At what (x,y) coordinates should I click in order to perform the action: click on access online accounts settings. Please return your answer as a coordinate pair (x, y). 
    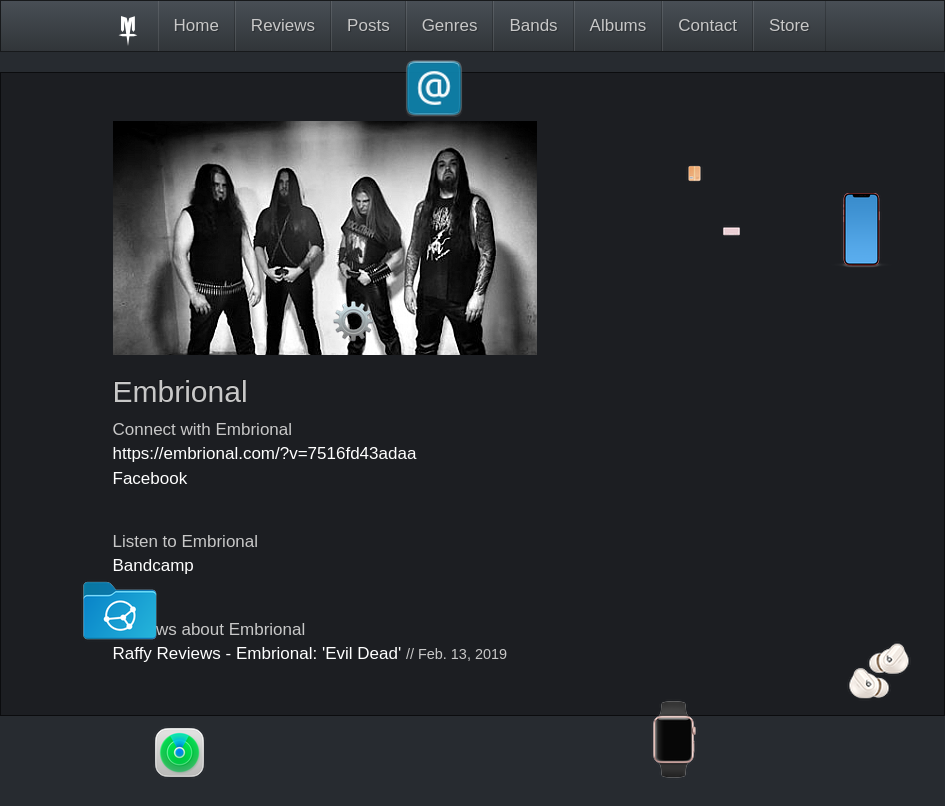
    Looking at the image, I should click on (434, 88).